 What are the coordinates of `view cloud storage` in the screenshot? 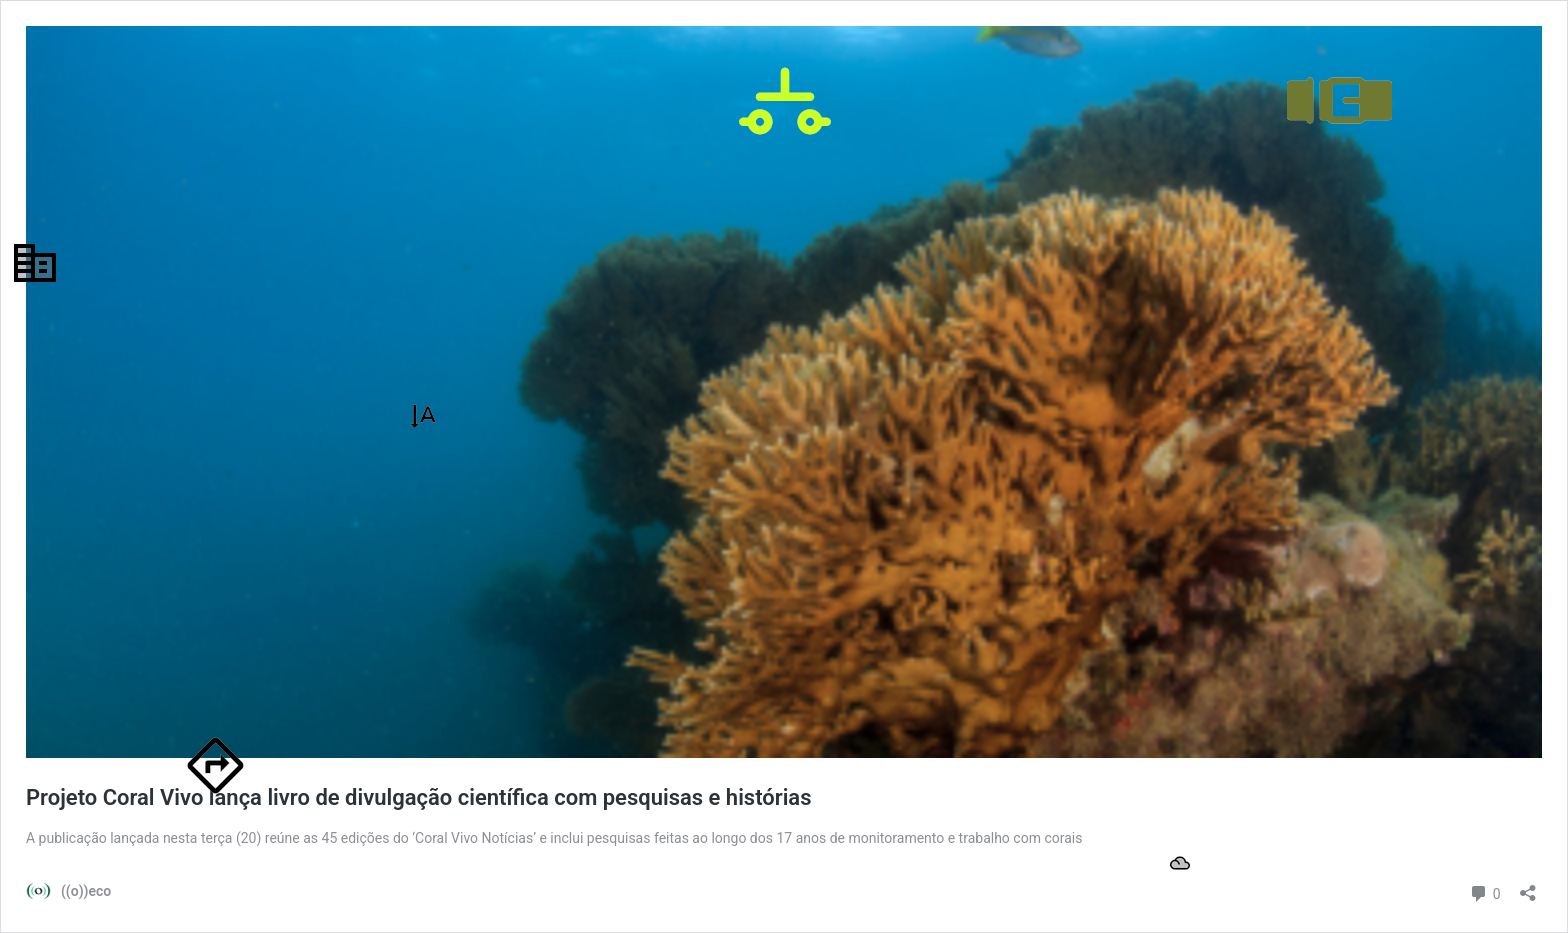 It's located at (1180, 863).